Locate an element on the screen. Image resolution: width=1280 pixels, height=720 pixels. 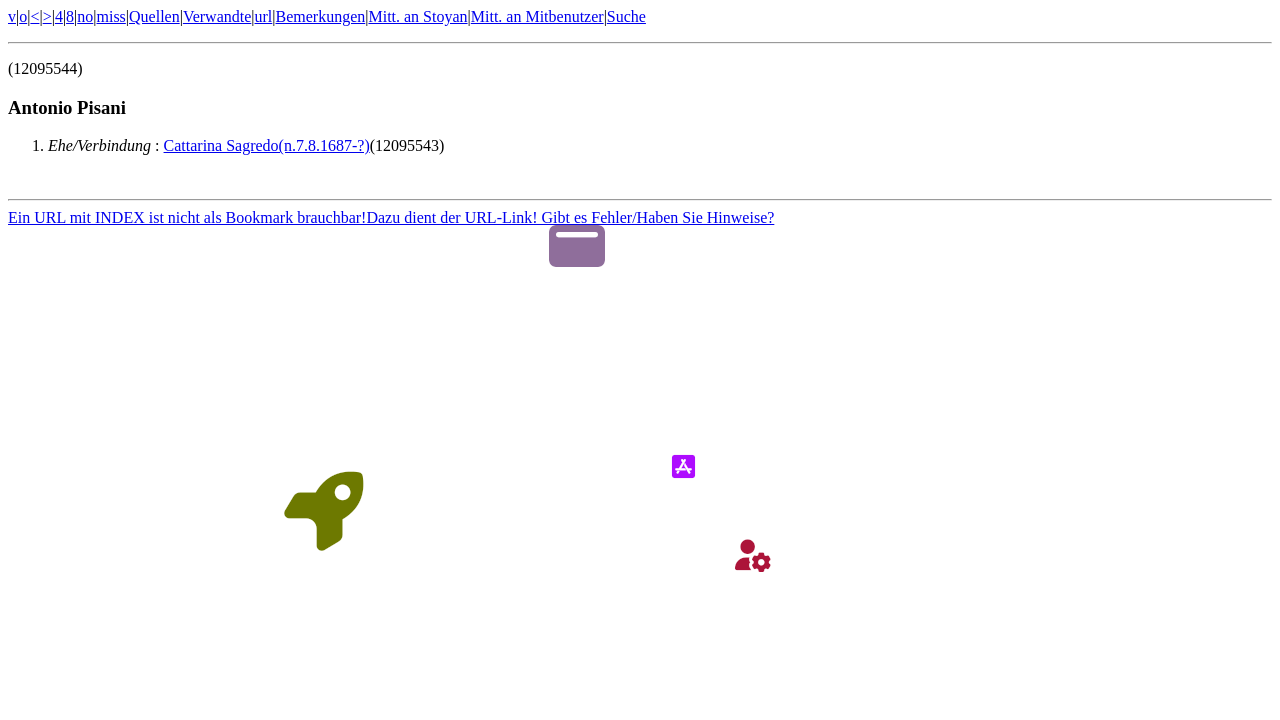
launch or deploy an application is located at coordinates (327, 508).